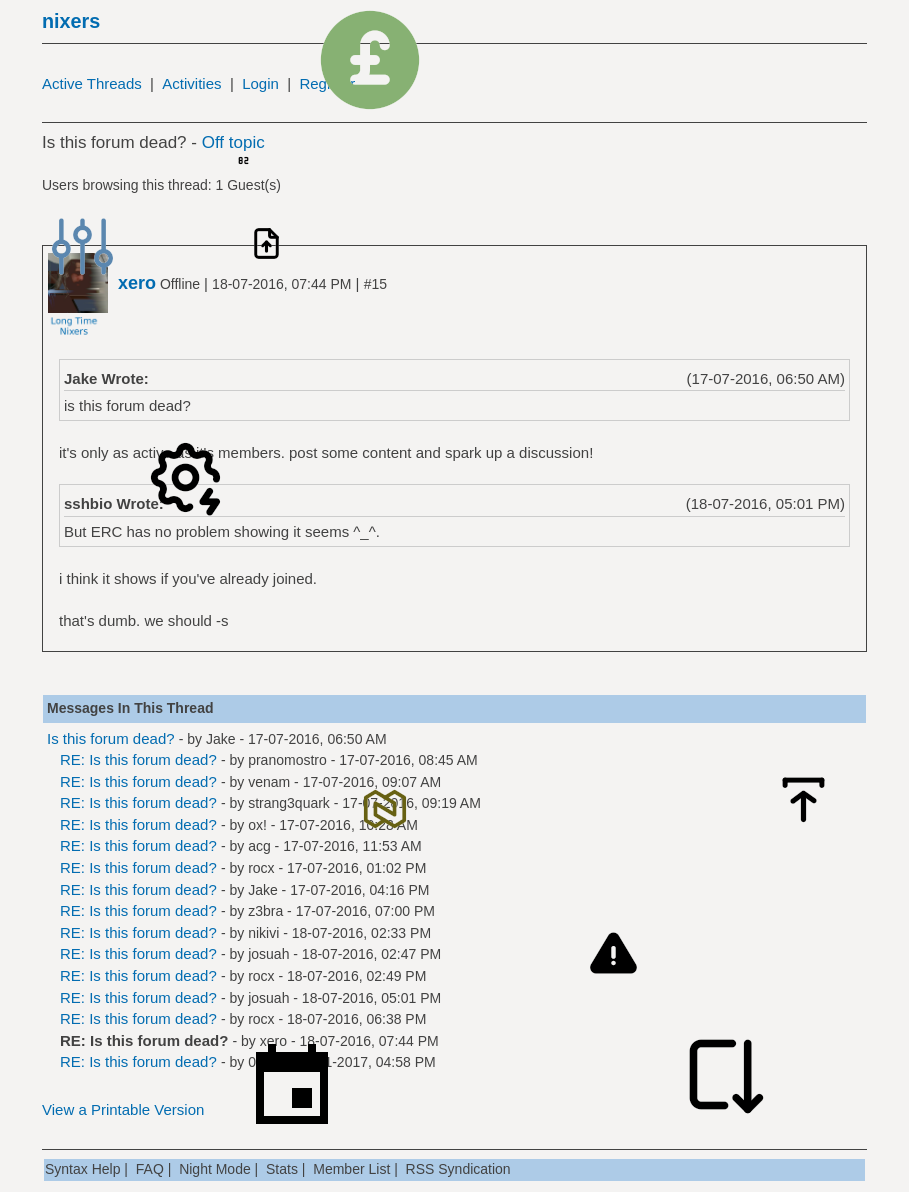  What do you see at coordinates (185, 477) in the screenshot?
I see `access power or performance settings` at bounding box center [185, 477].